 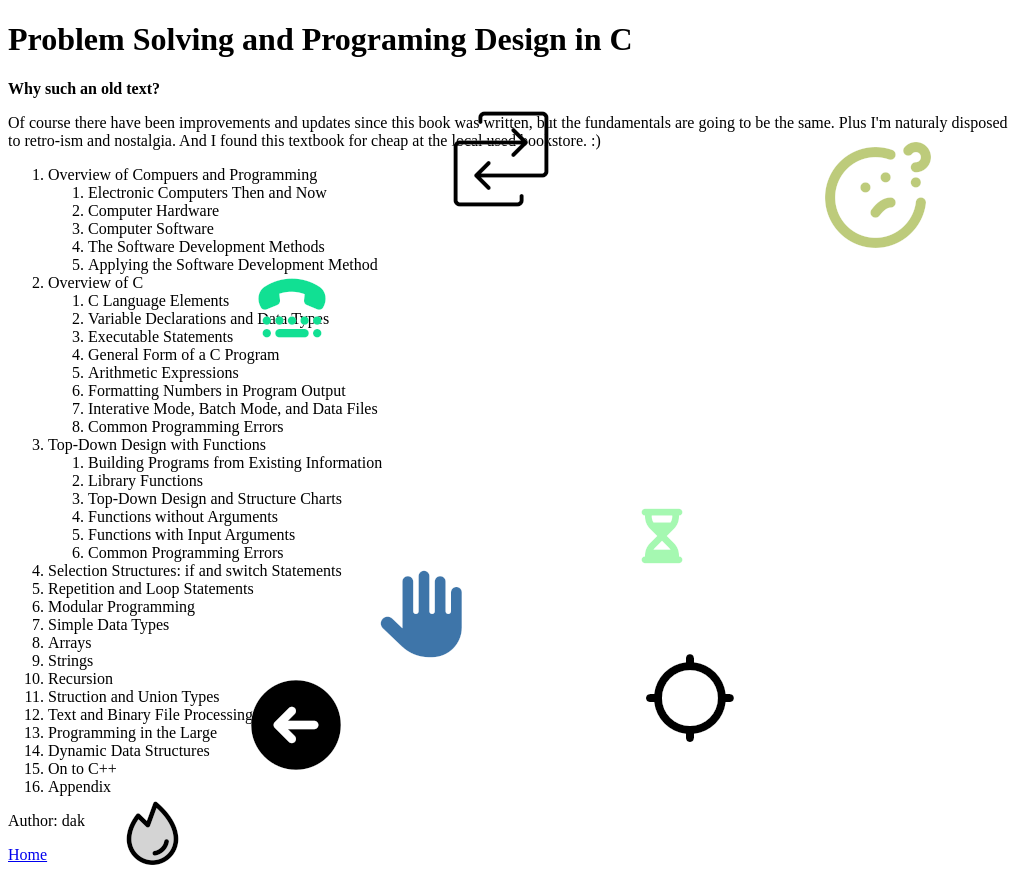 I want to click on stop or pause an action, so click(x=424, y=614).